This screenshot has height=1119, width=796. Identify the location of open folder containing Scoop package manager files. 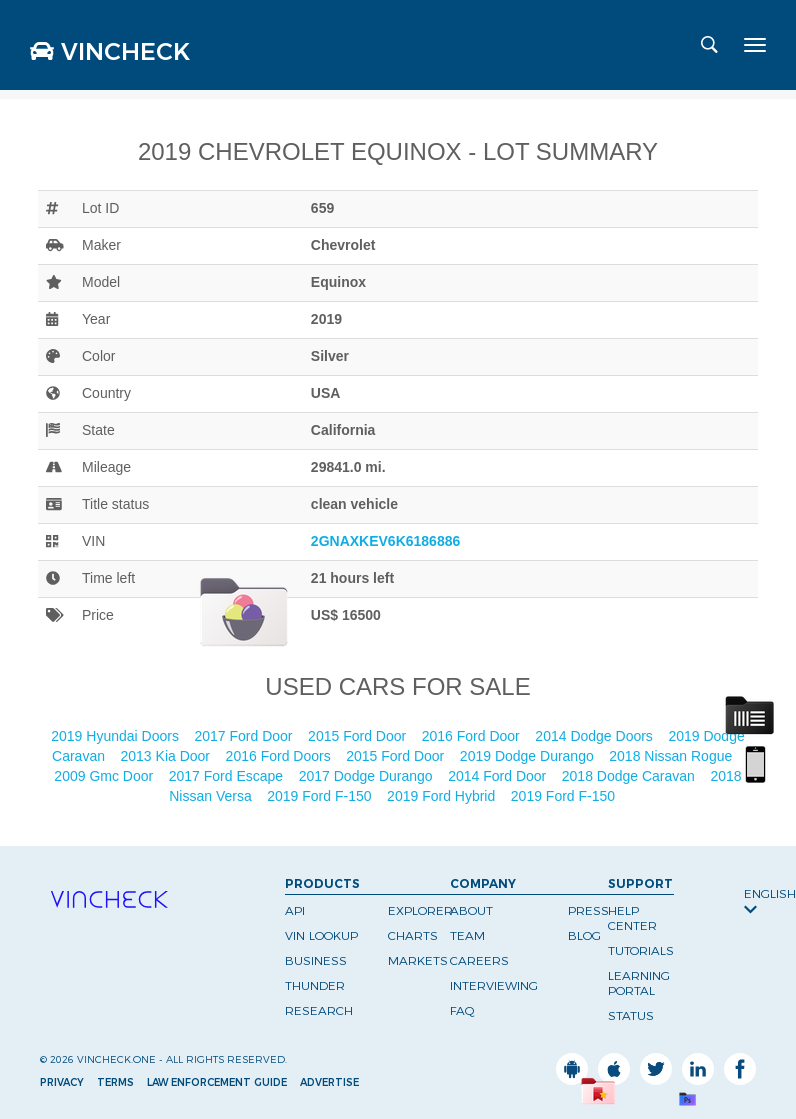
(243, 614).